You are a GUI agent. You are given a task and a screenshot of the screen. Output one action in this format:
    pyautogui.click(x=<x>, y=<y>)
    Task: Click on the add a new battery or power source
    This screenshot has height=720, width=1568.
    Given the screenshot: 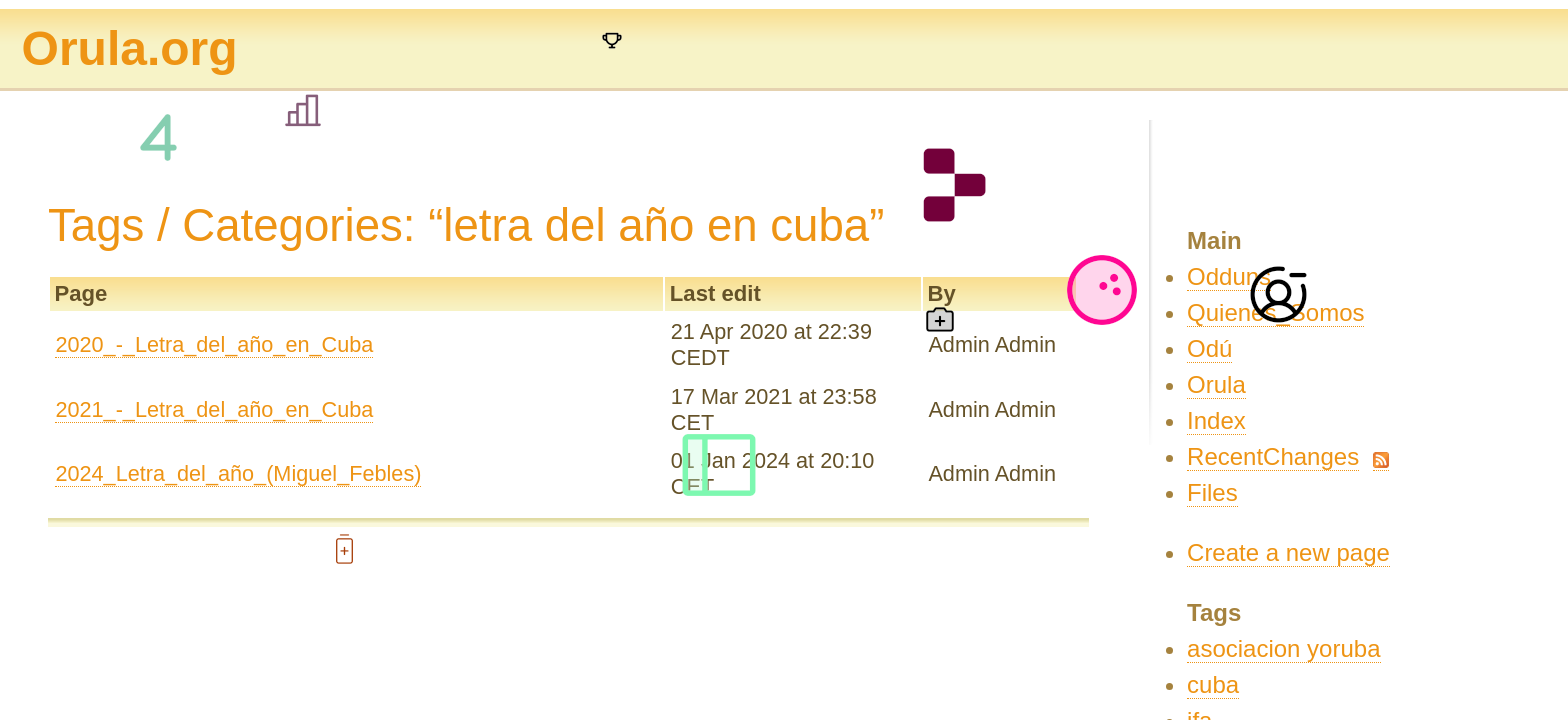 What is the action you would take?
    pyautogui.click(x=344, y=549)
    